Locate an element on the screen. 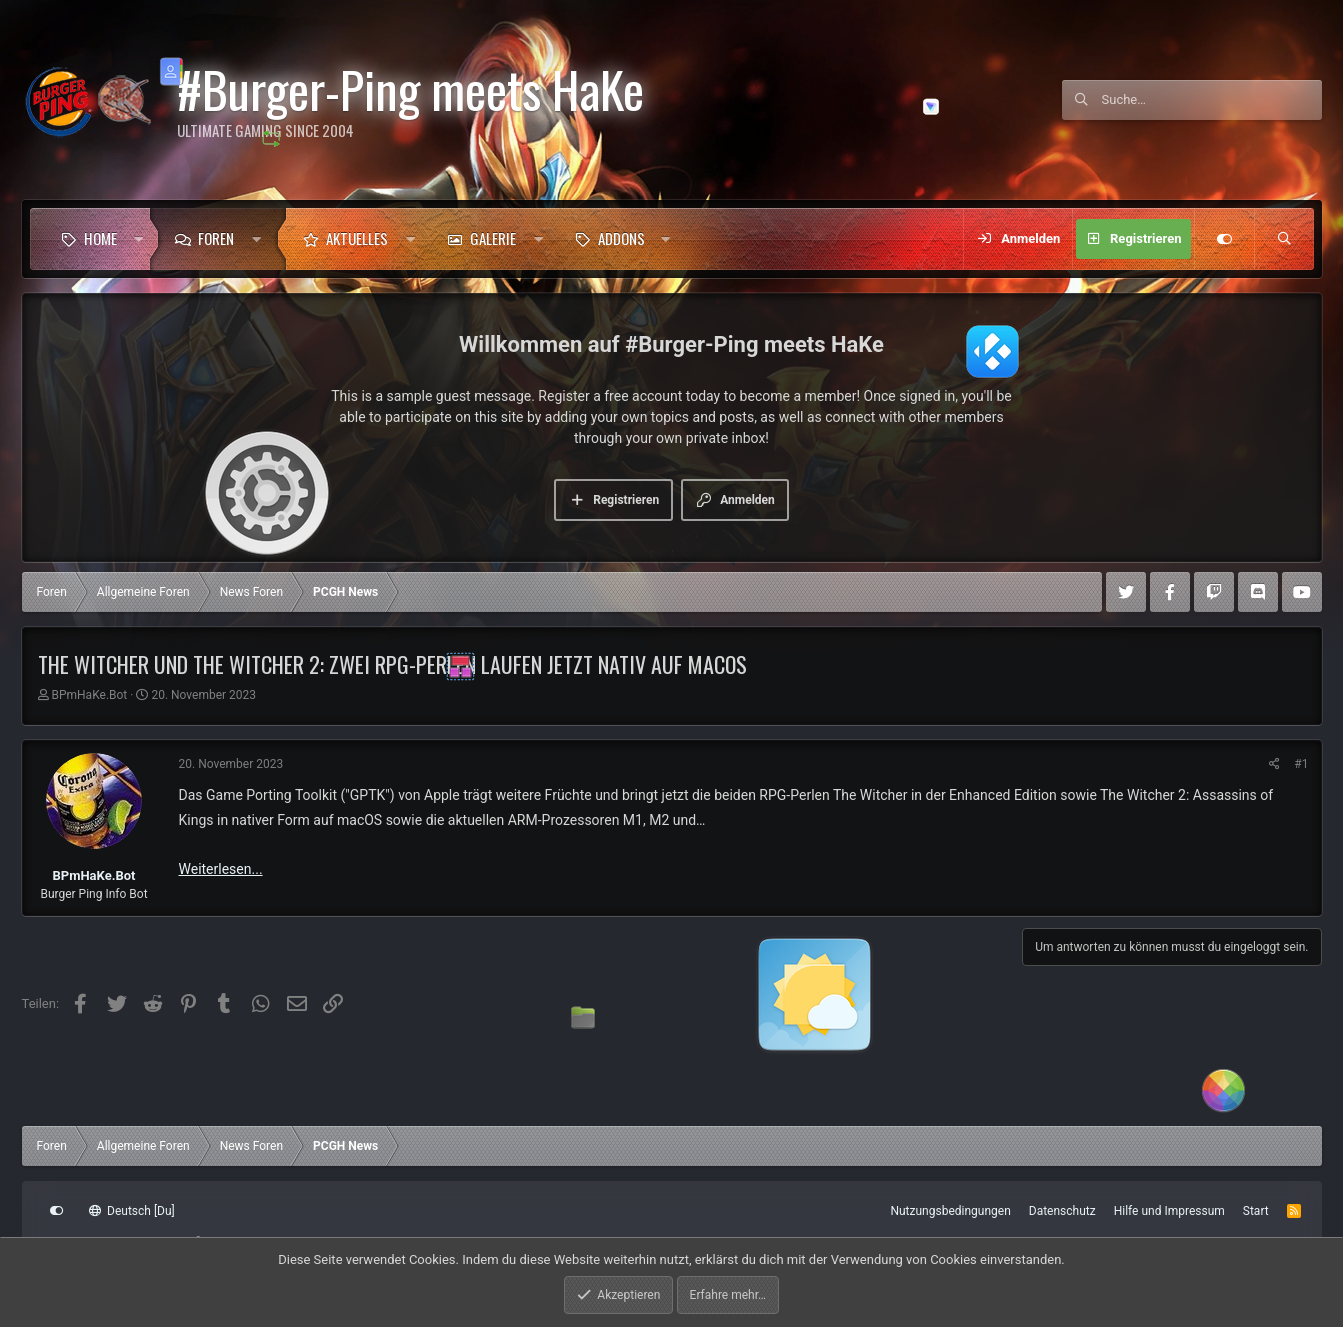 Image resolution: width=1343 pixels, height=1327 pixels. open the address book application is located at coordinates (171, 71).